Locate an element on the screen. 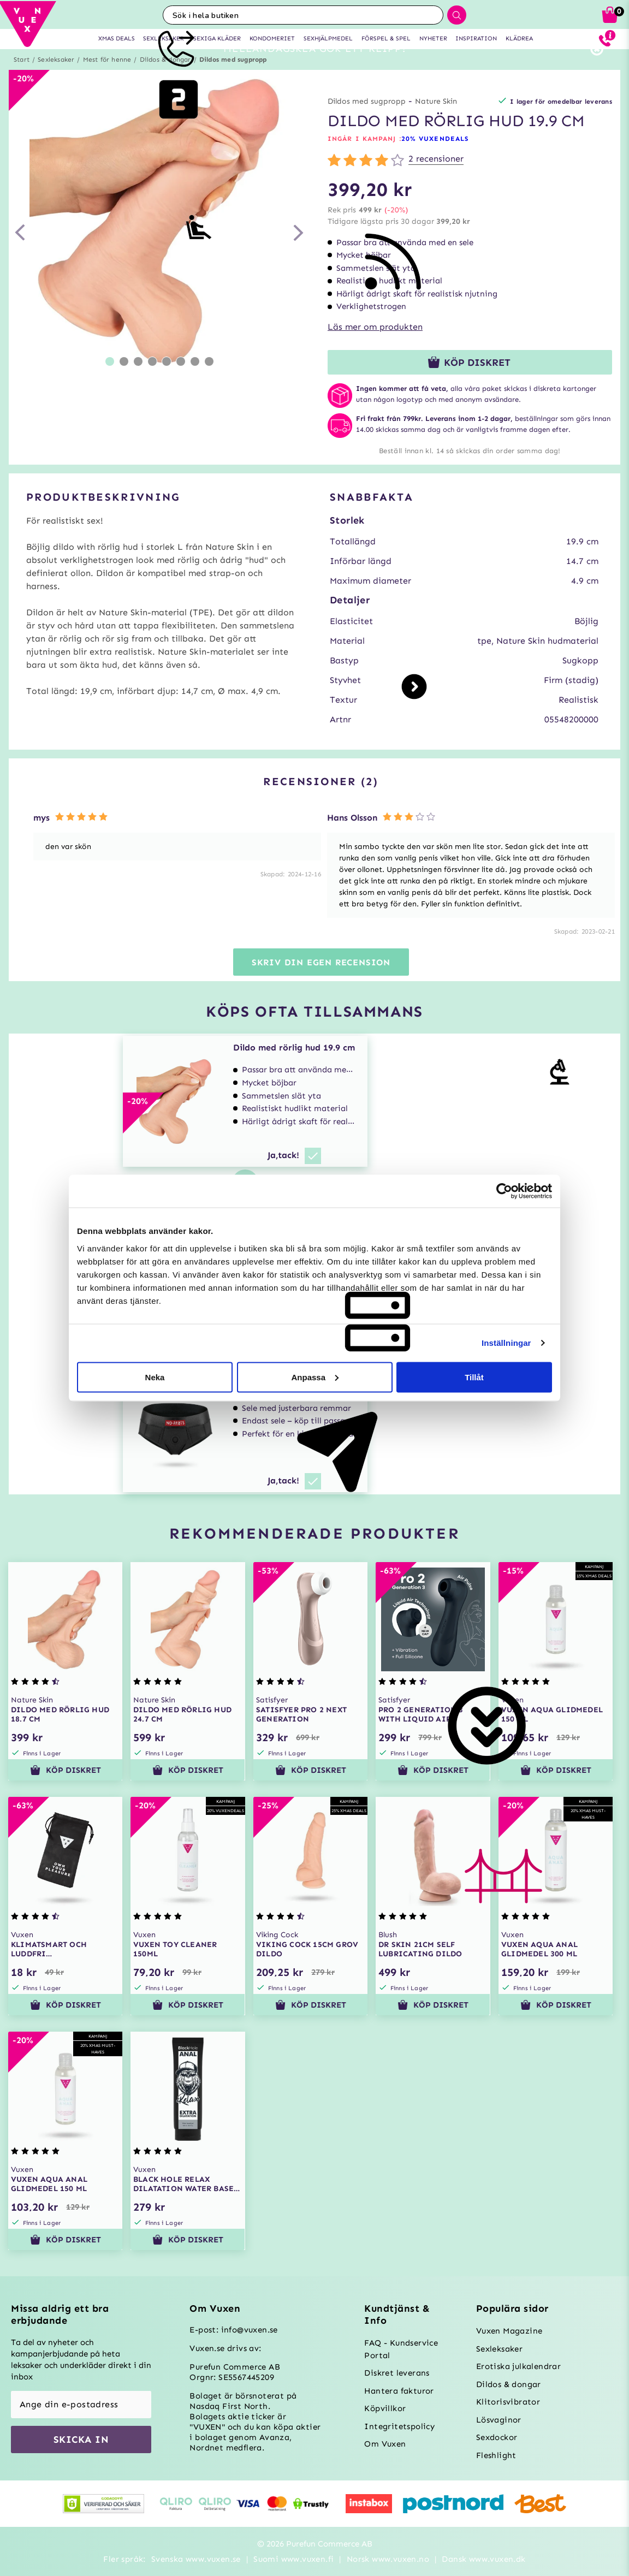 The width and height of the screenshot is (629, 2576). select image filter or look number two is located at coordinates (179, 99).